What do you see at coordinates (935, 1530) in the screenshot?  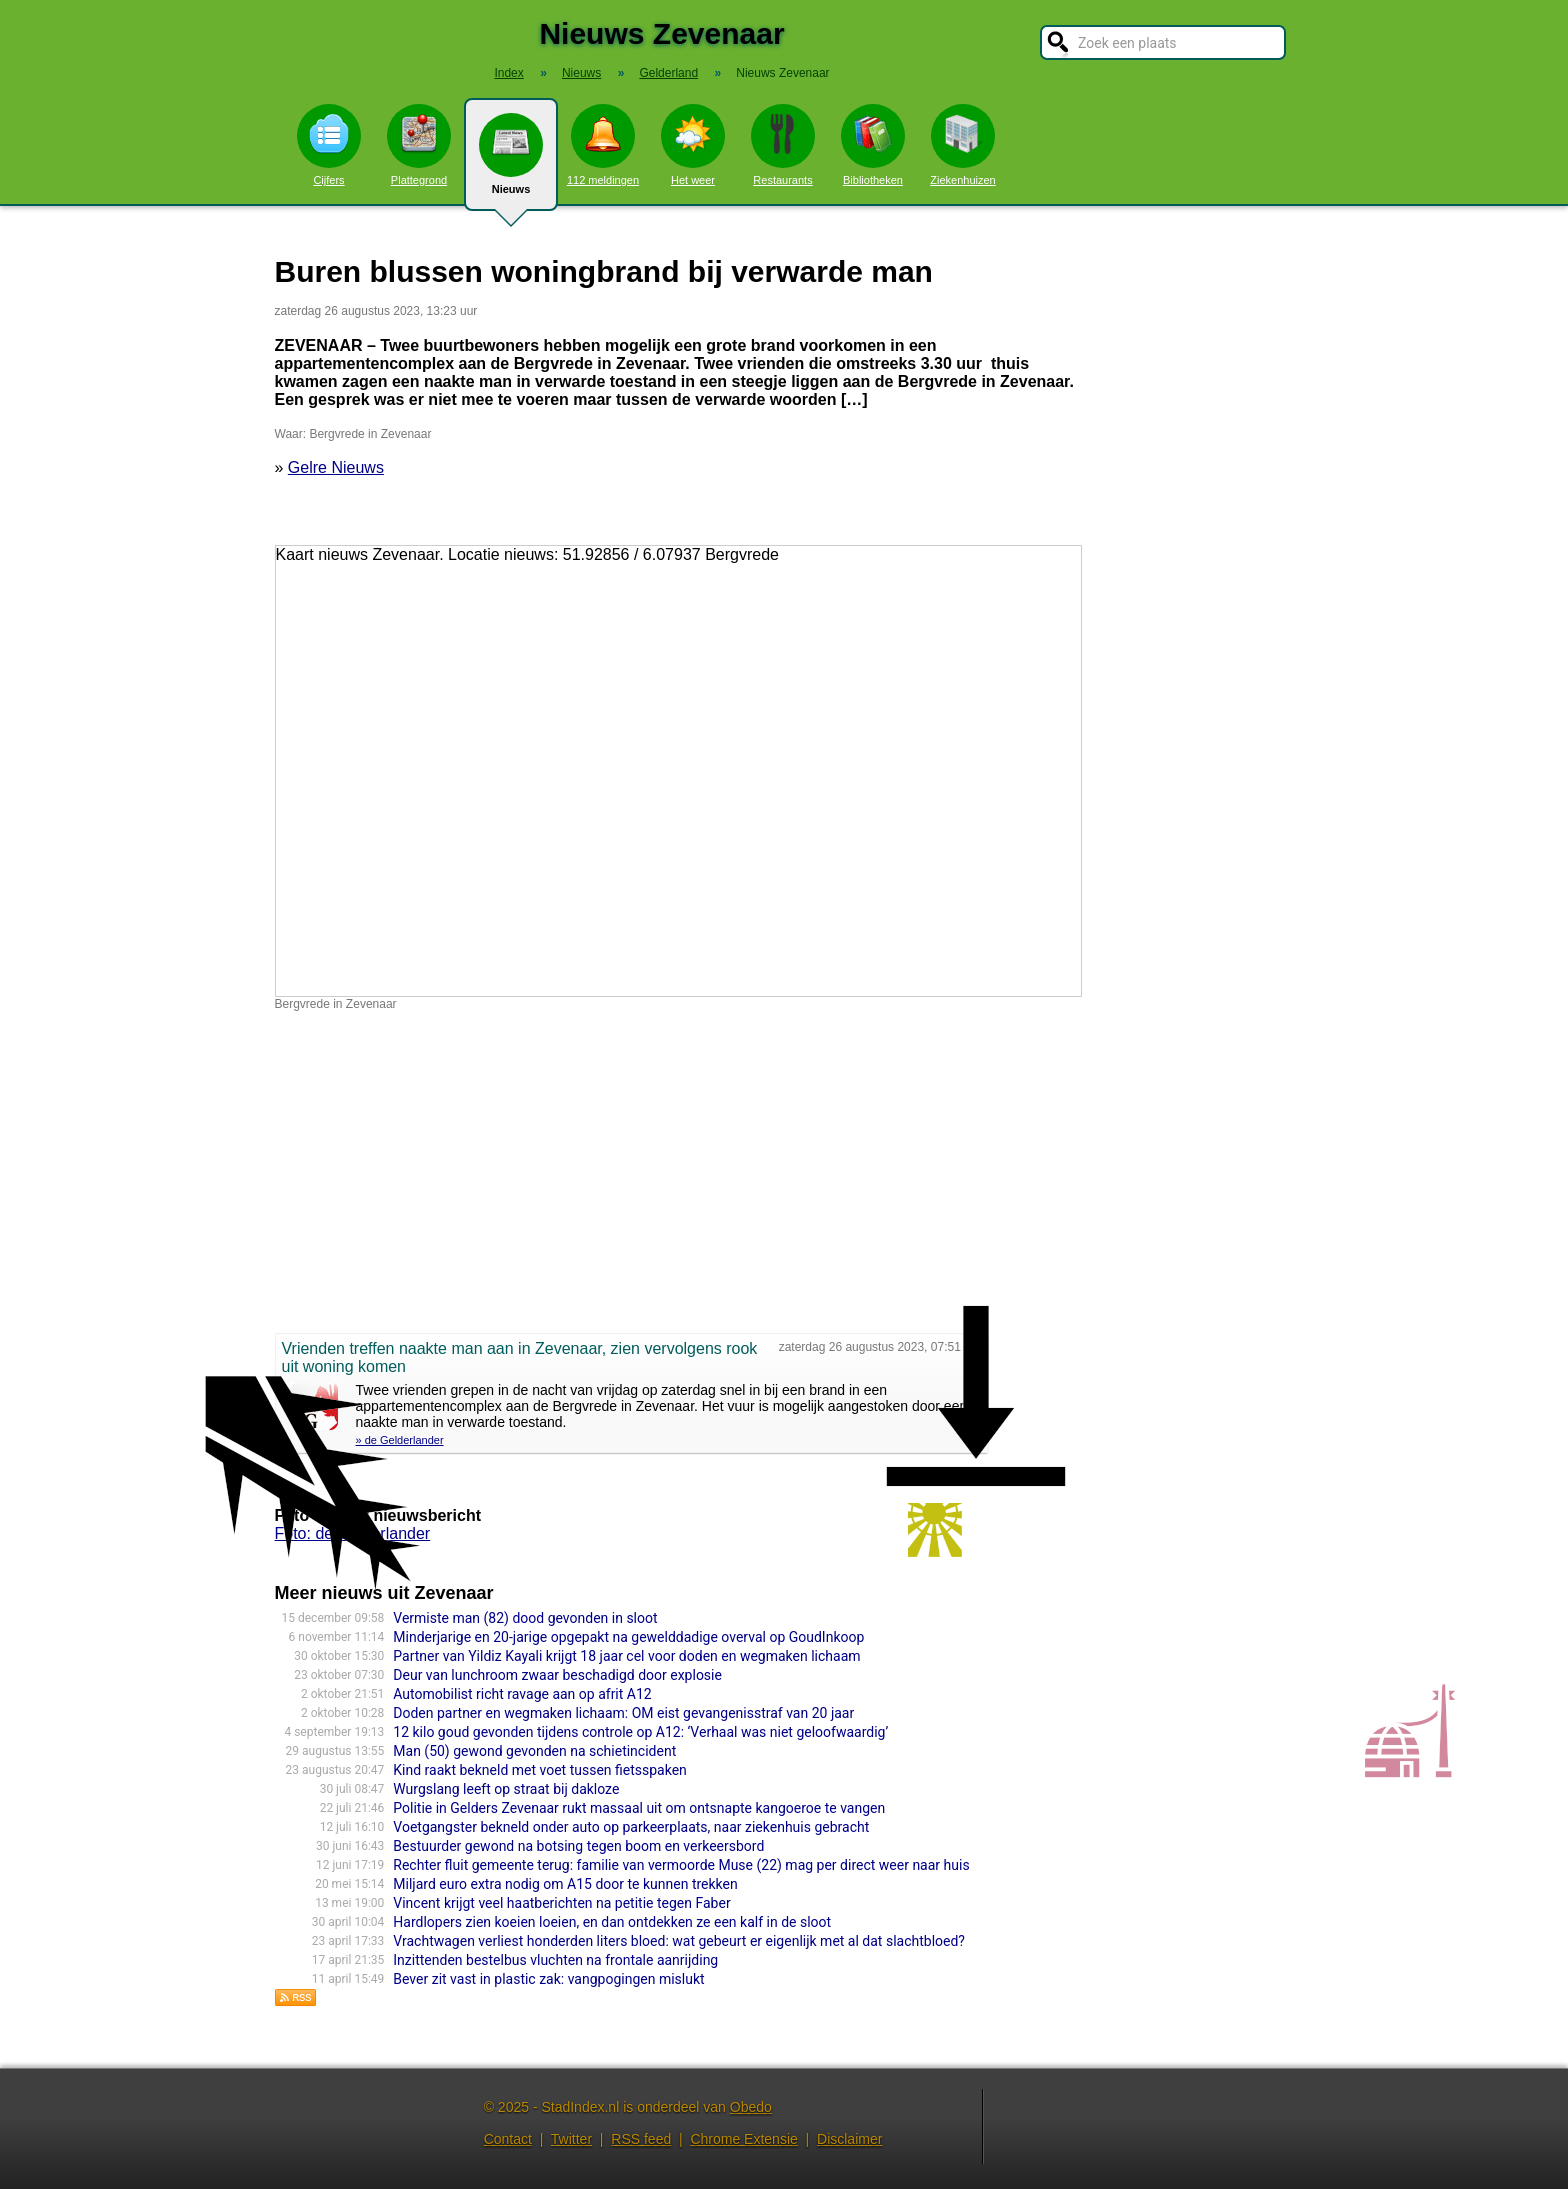 I see `indicates sunny or clear weather conditions` at bounding box center [935, 1530].